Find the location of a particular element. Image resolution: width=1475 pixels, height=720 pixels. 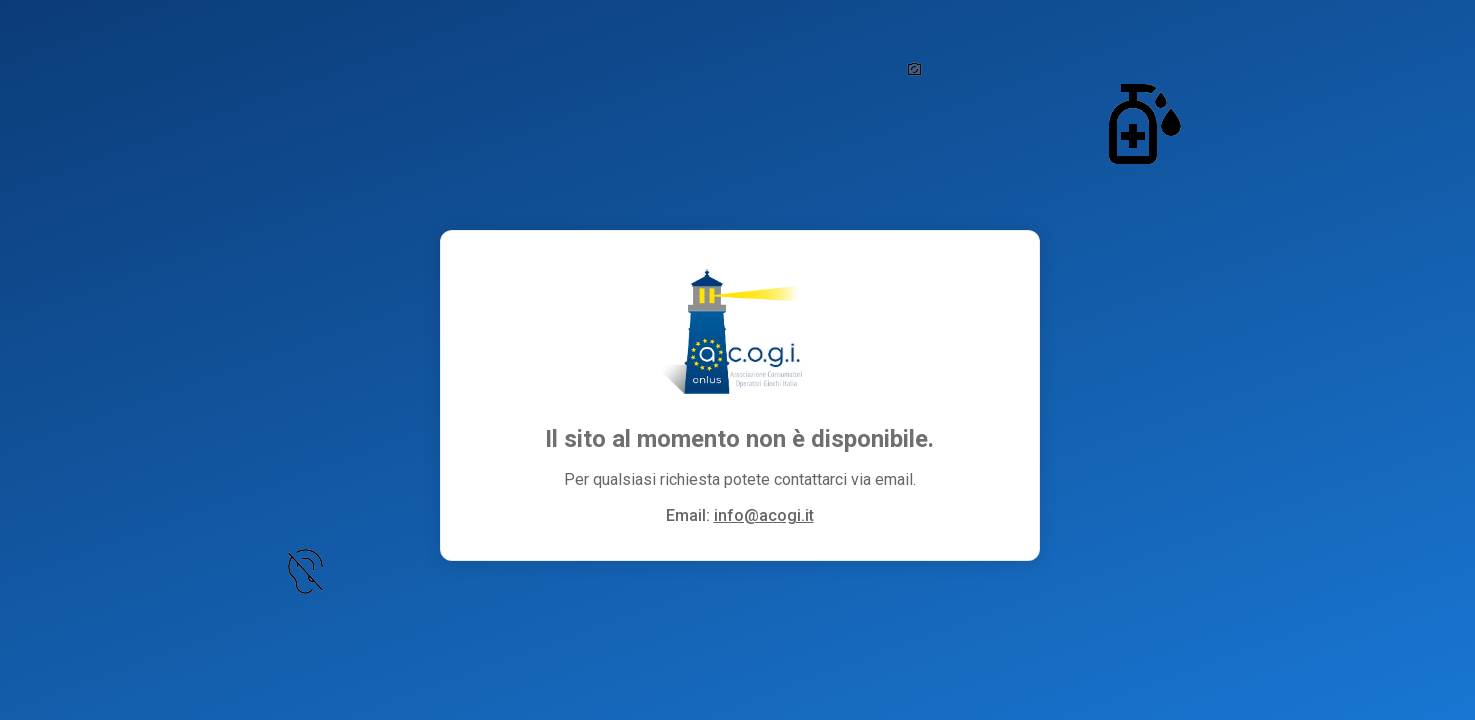

mute or disable audio listening is located at coordinates (305, 571).